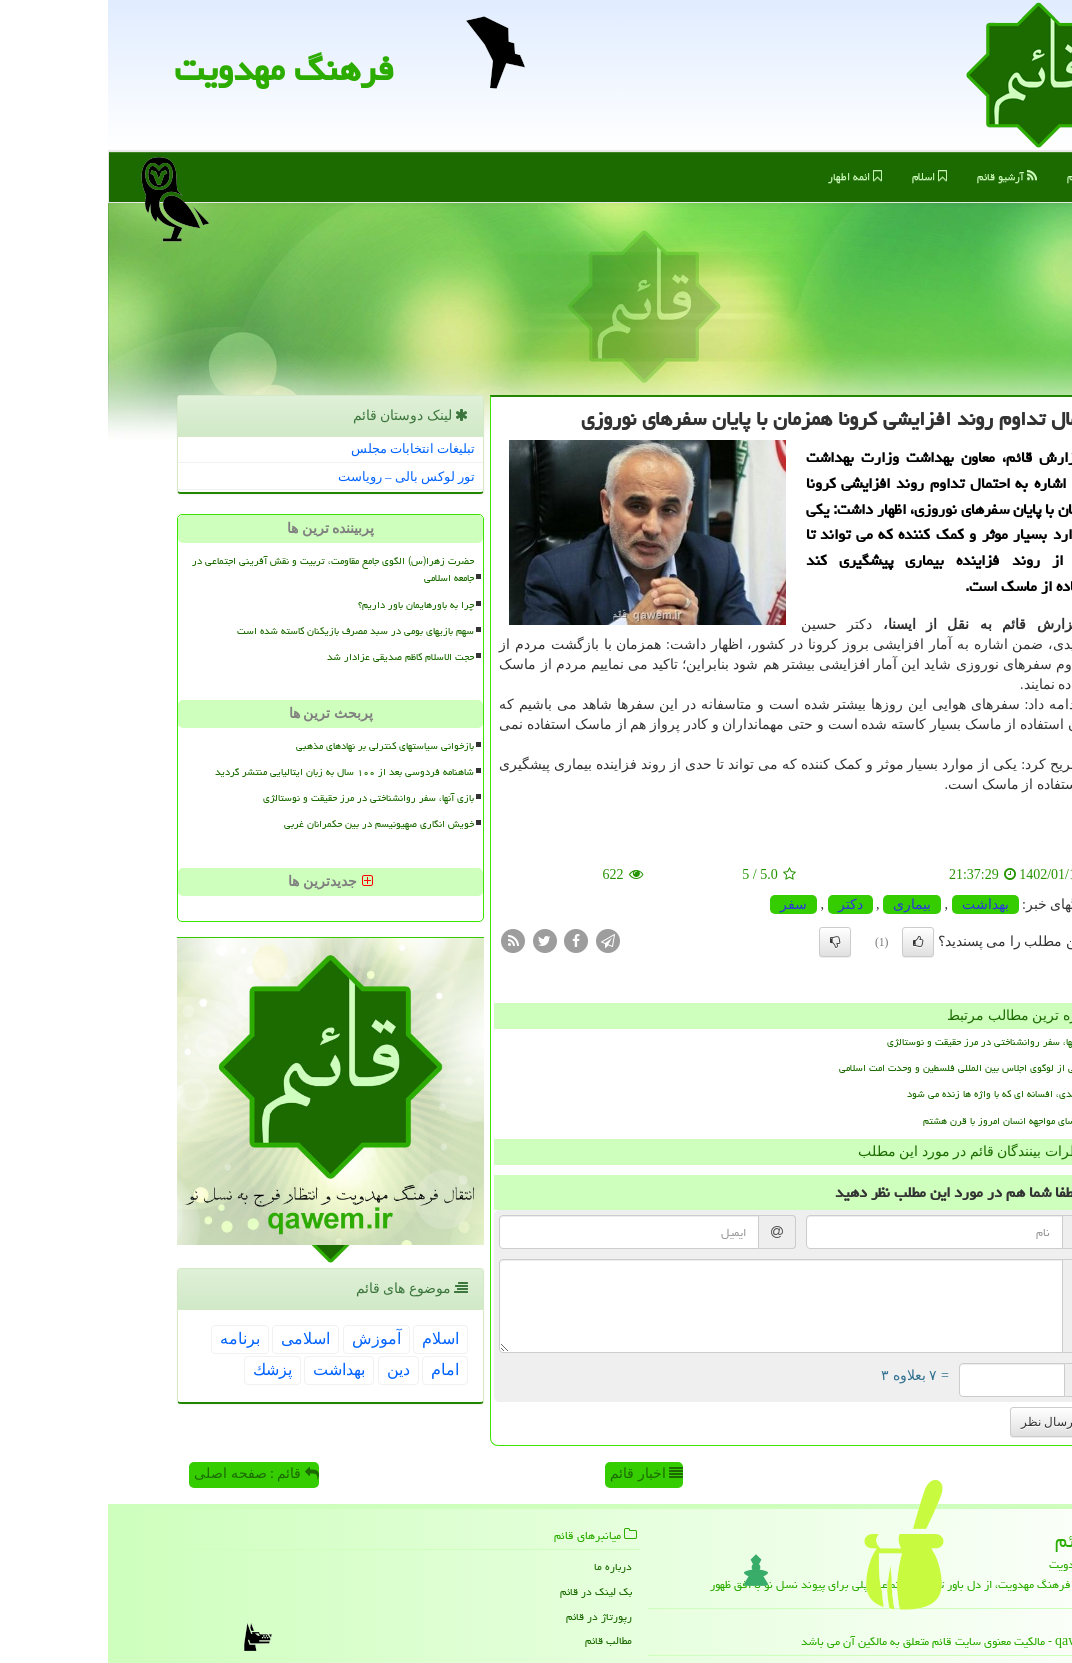 The image size is (1072, 1663). I want to click on select the abbot piece in a board game, so click(756, 1570).